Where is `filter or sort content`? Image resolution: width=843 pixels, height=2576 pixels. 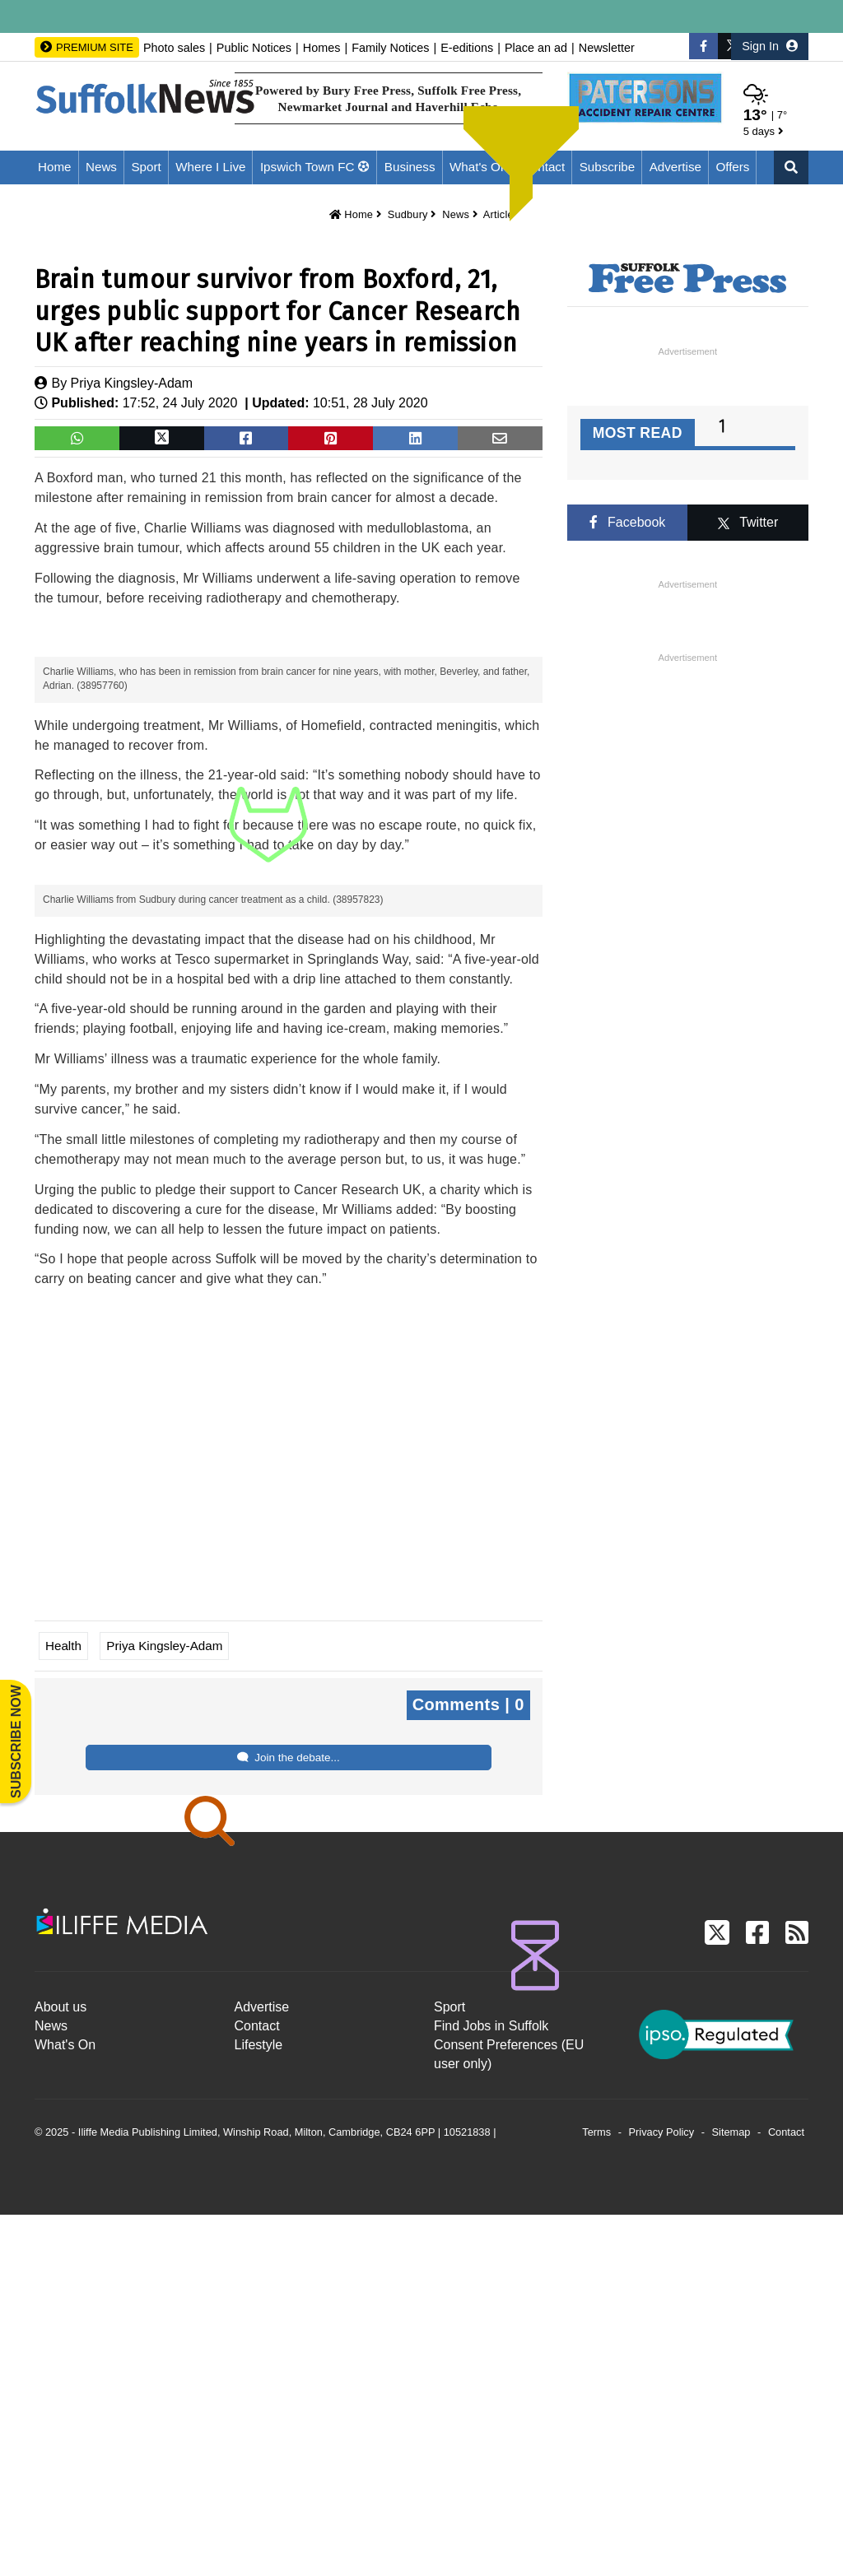
filter or sort content is located at coordinates (521, 164).